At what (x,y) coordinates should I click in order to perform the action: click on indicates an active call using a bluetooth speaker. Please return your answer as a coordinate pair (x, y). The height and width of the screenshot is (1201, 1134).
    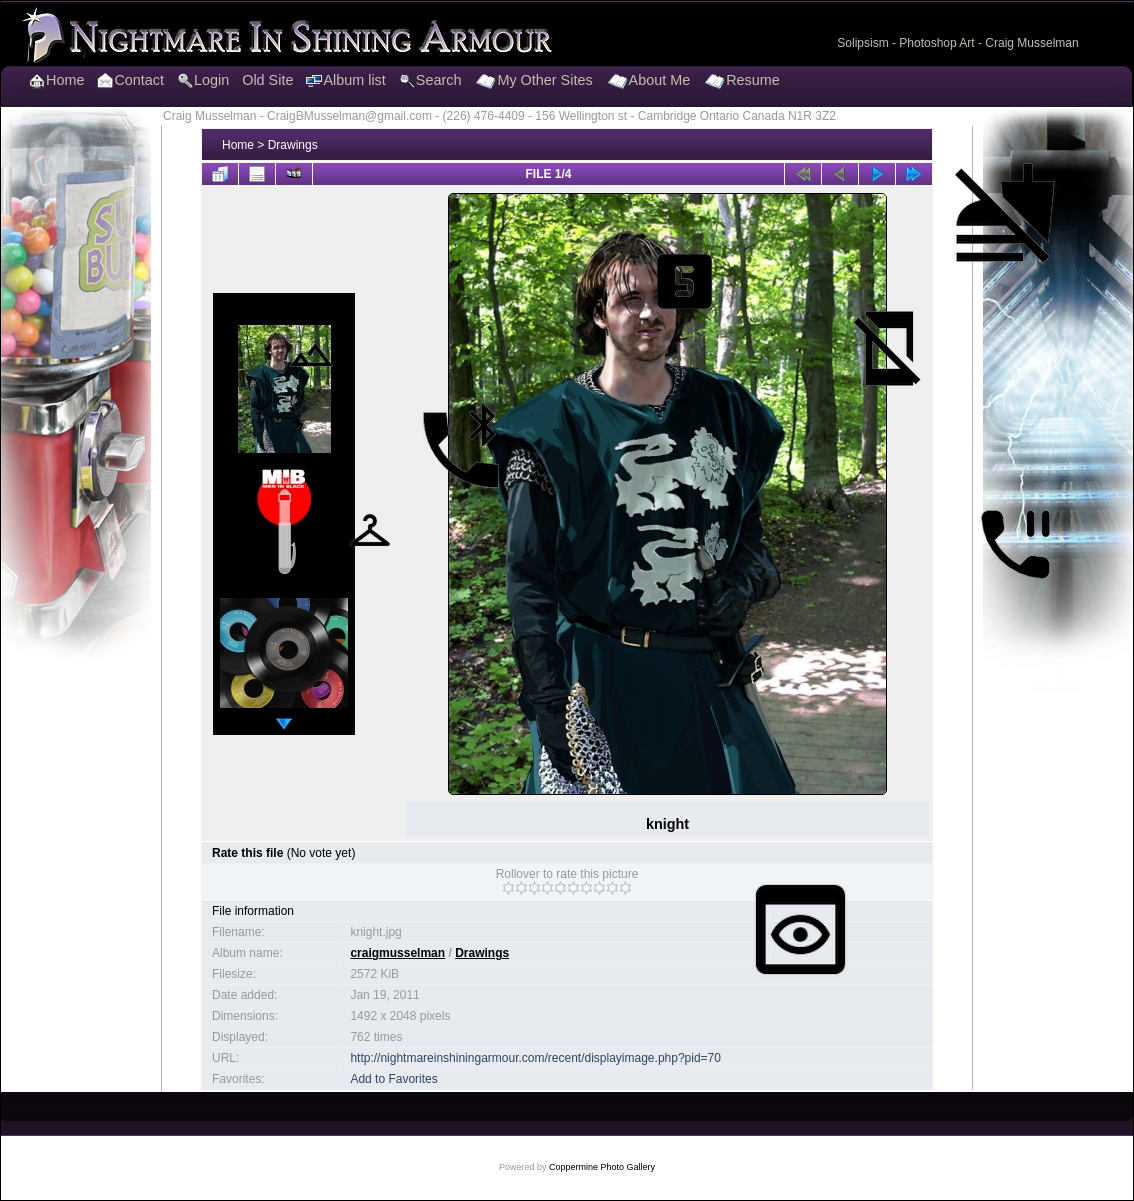
    Looking at the image, I should click on (461, 450).